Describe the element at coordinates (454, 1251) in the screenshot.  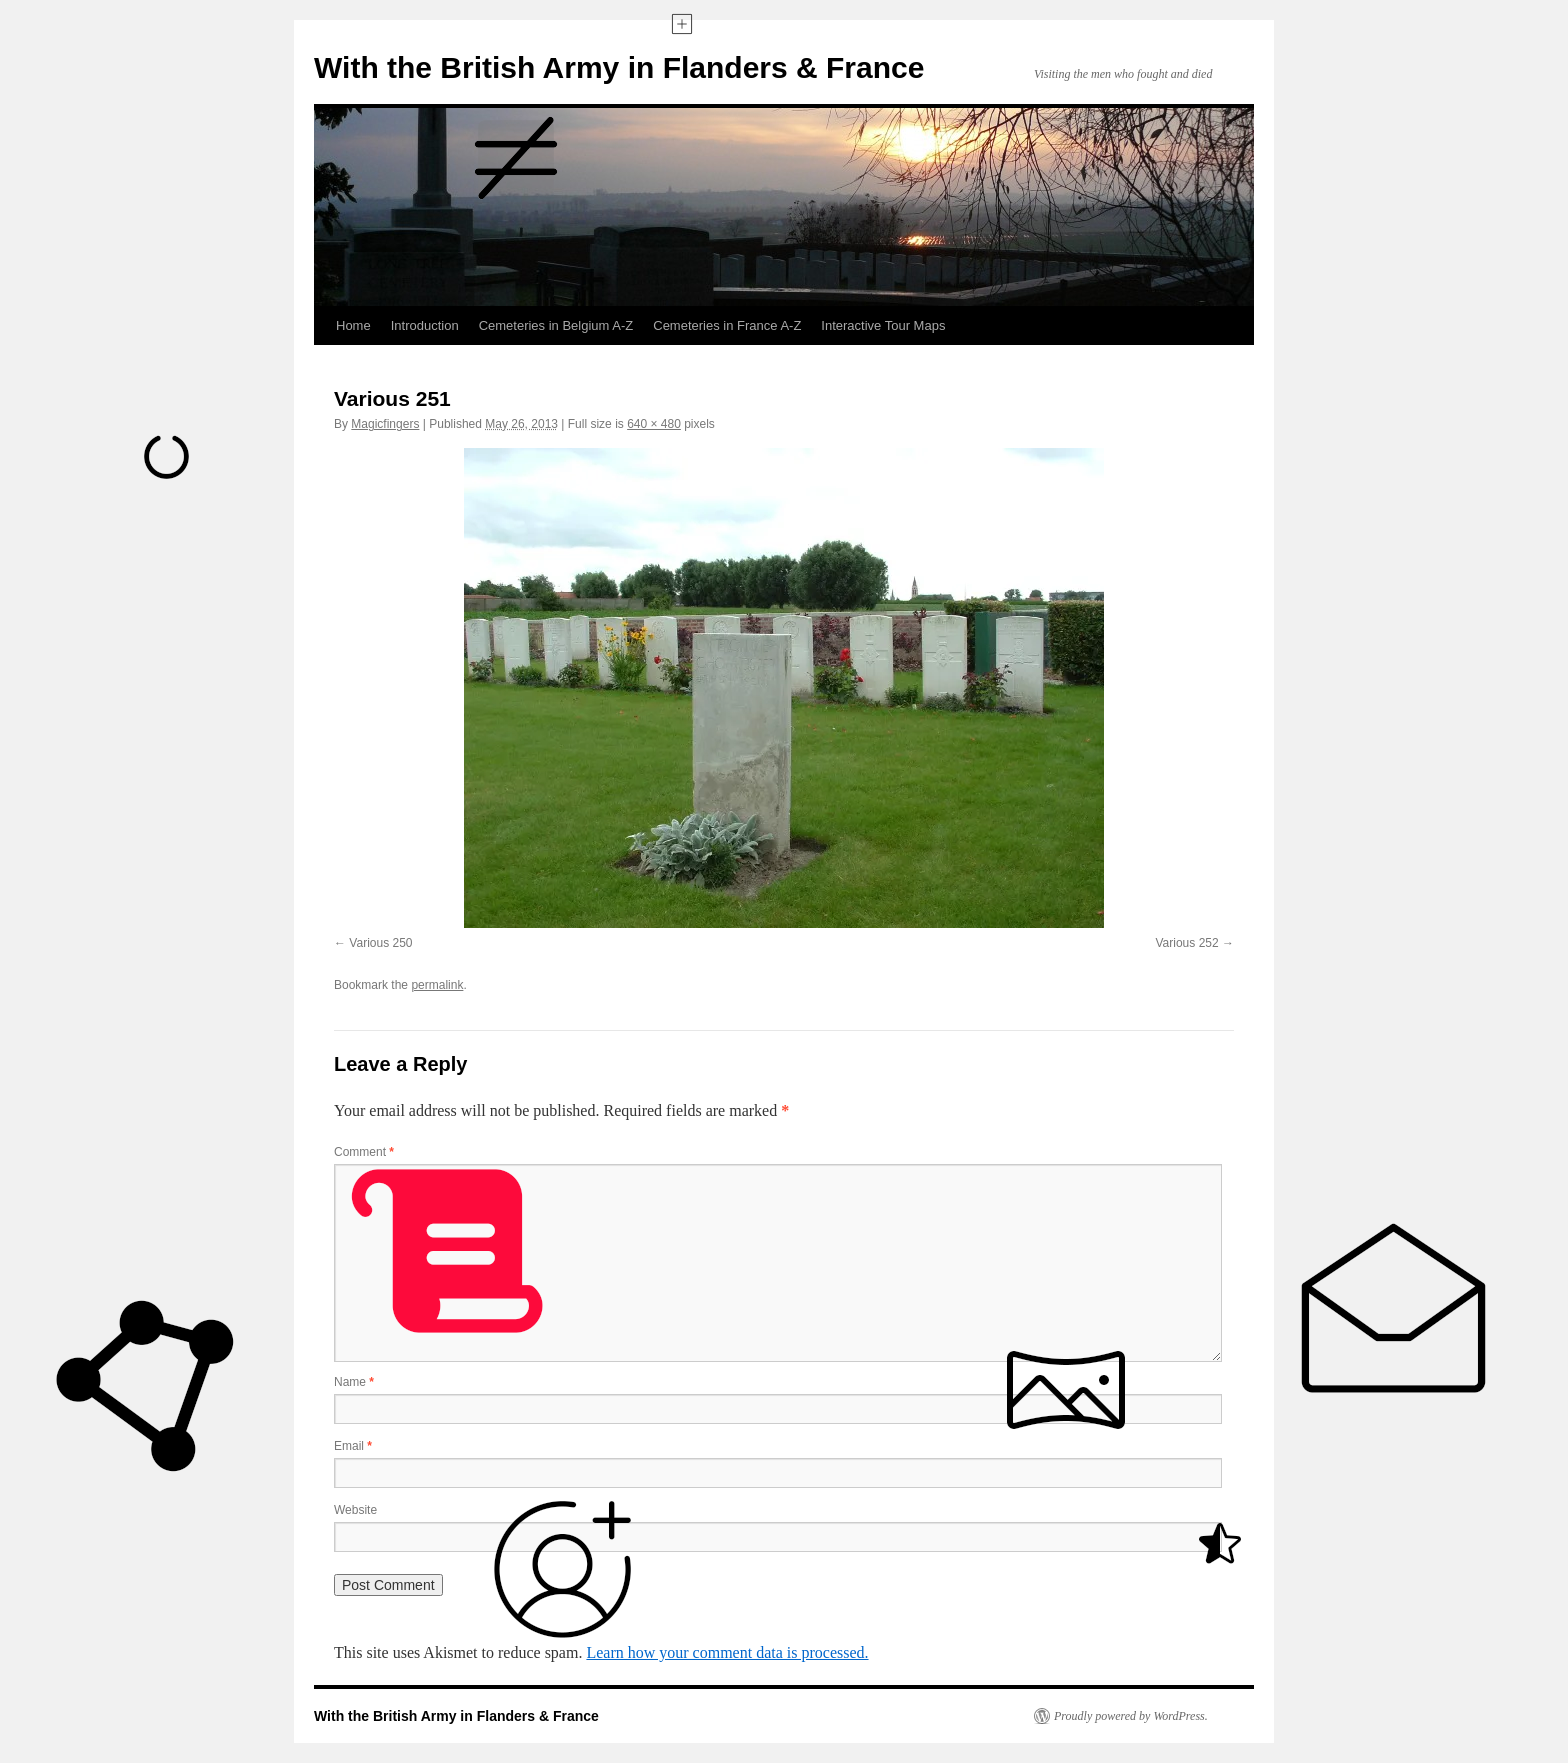
I see `view terms and conditions or legal documents` at that location.